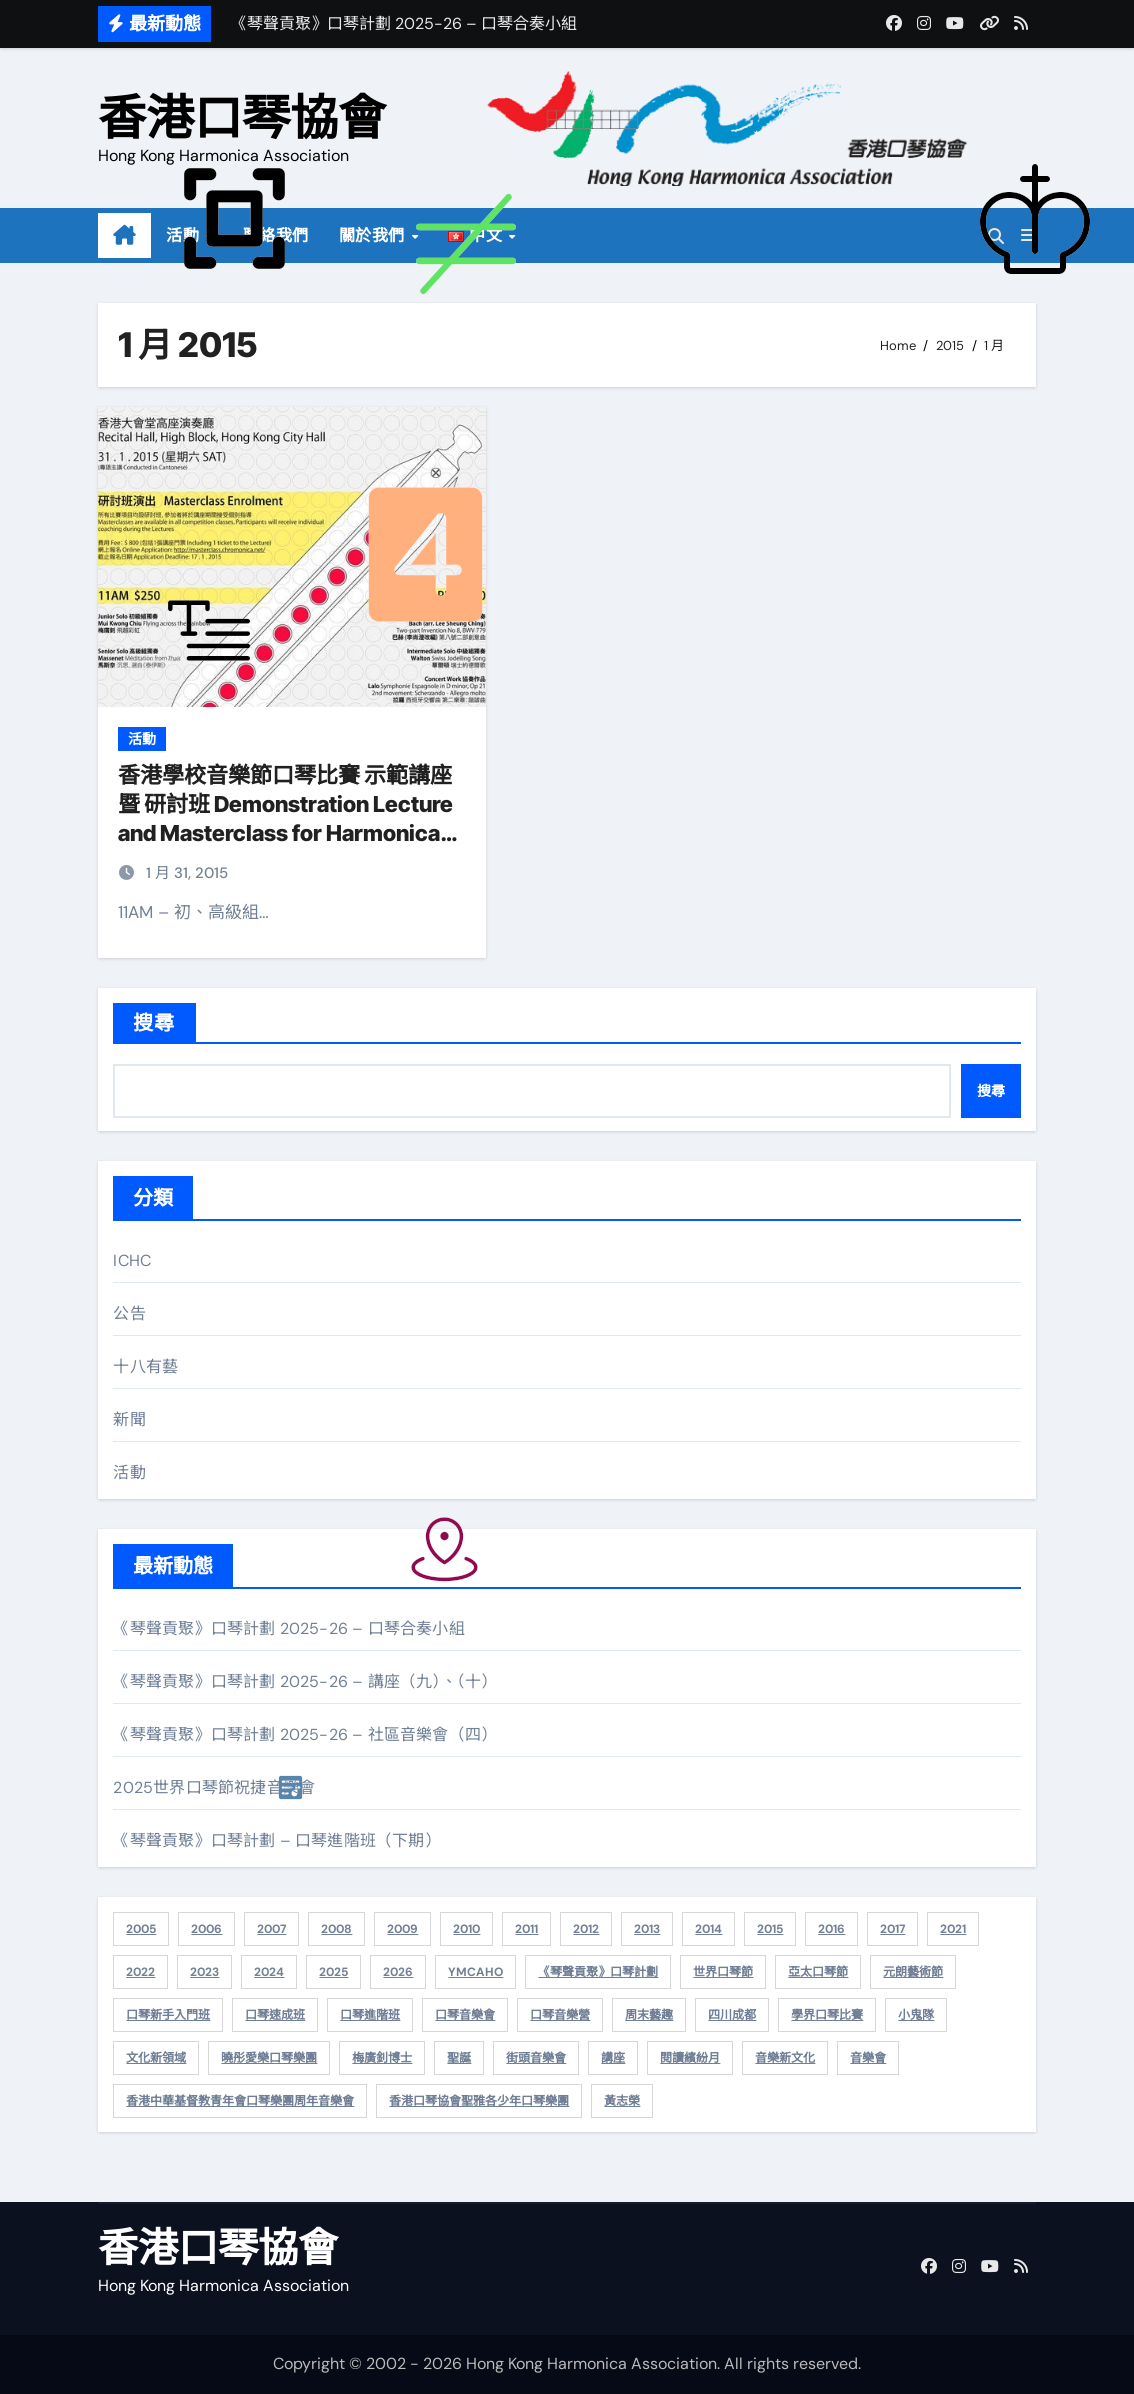 Image resolution: width=1134 pixels, height=2394 pixels. What do you see at coordinates (234, 218) in the screenshot?
I see `scan a QR code or barcode` at bounding box center [234, 218].